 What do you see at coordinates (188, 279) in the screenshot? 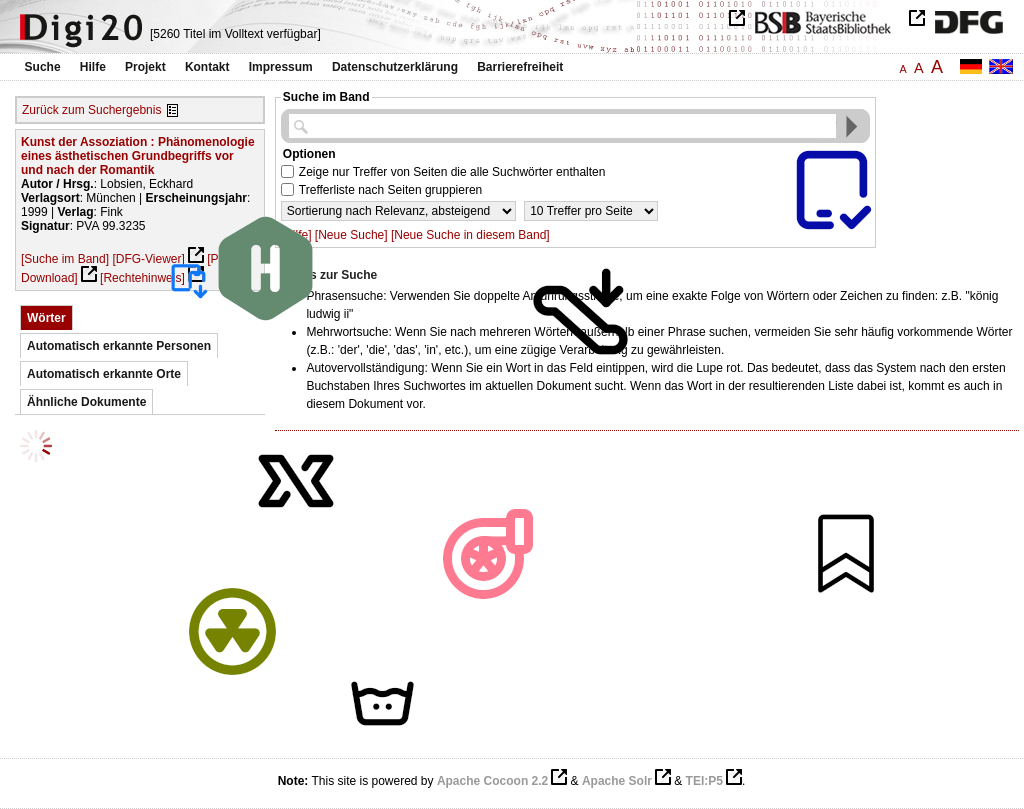
I see `download to connected devices` at bounding box center [188, 279].